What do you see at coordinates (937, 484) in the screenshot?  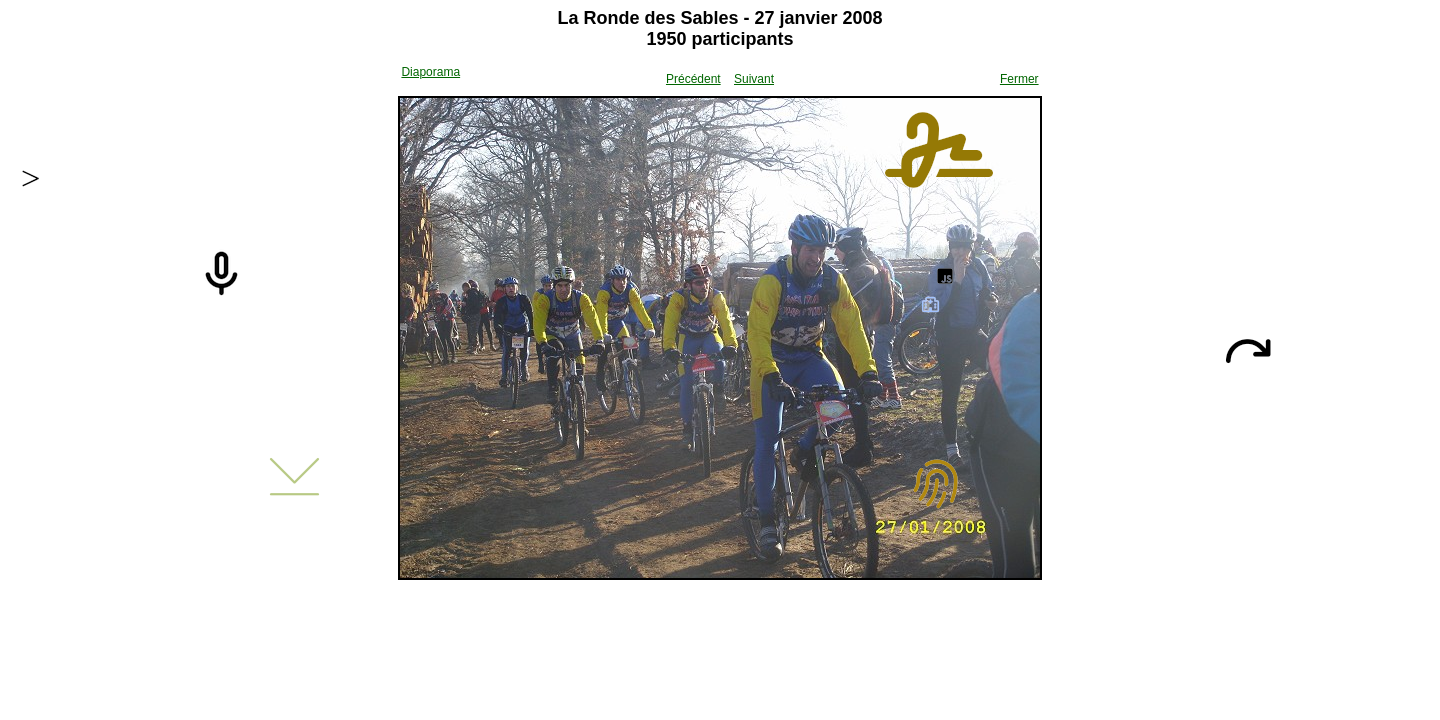 I see `authenticate with fingerprint` at bounding box center [937, 484].